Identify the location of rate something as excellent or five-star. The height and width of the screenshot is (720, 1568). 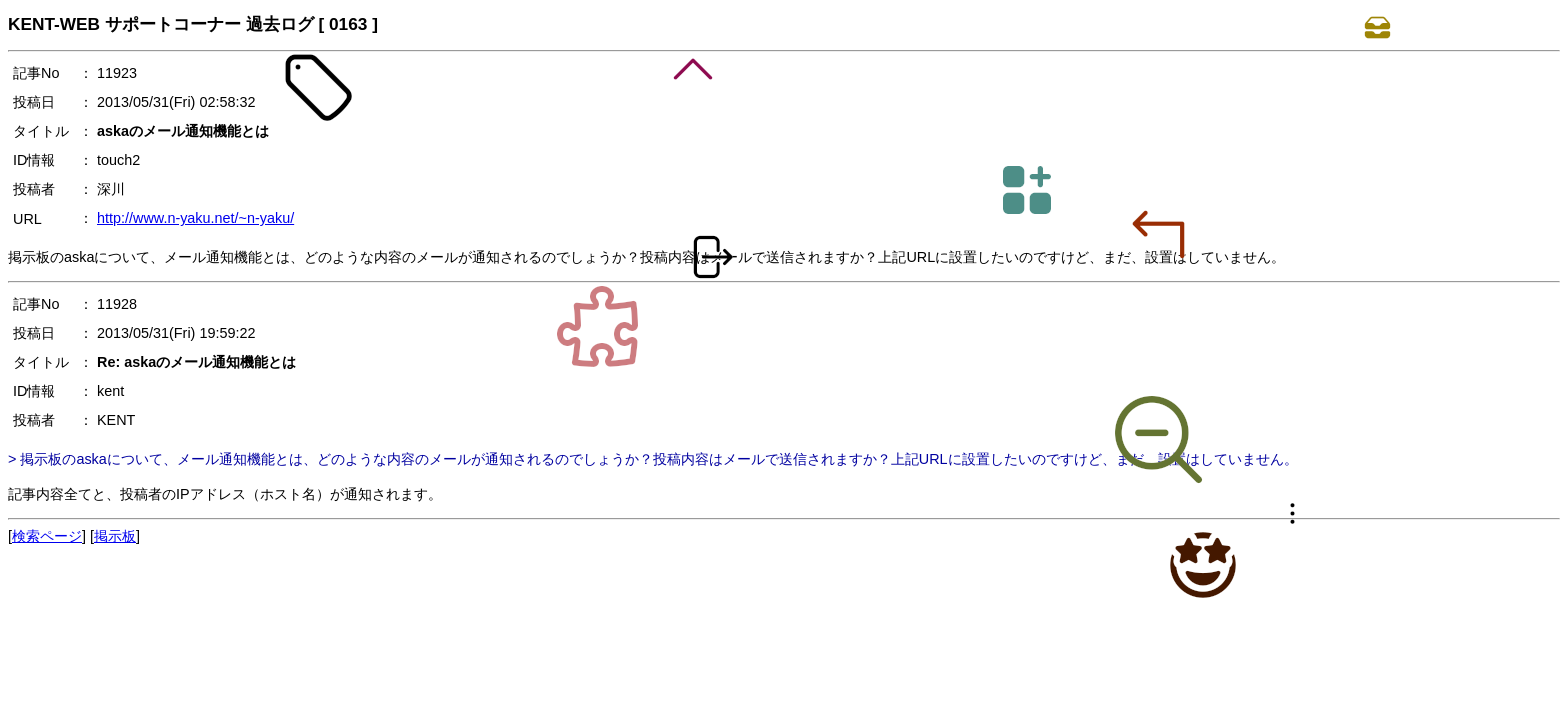
(1203, 565).